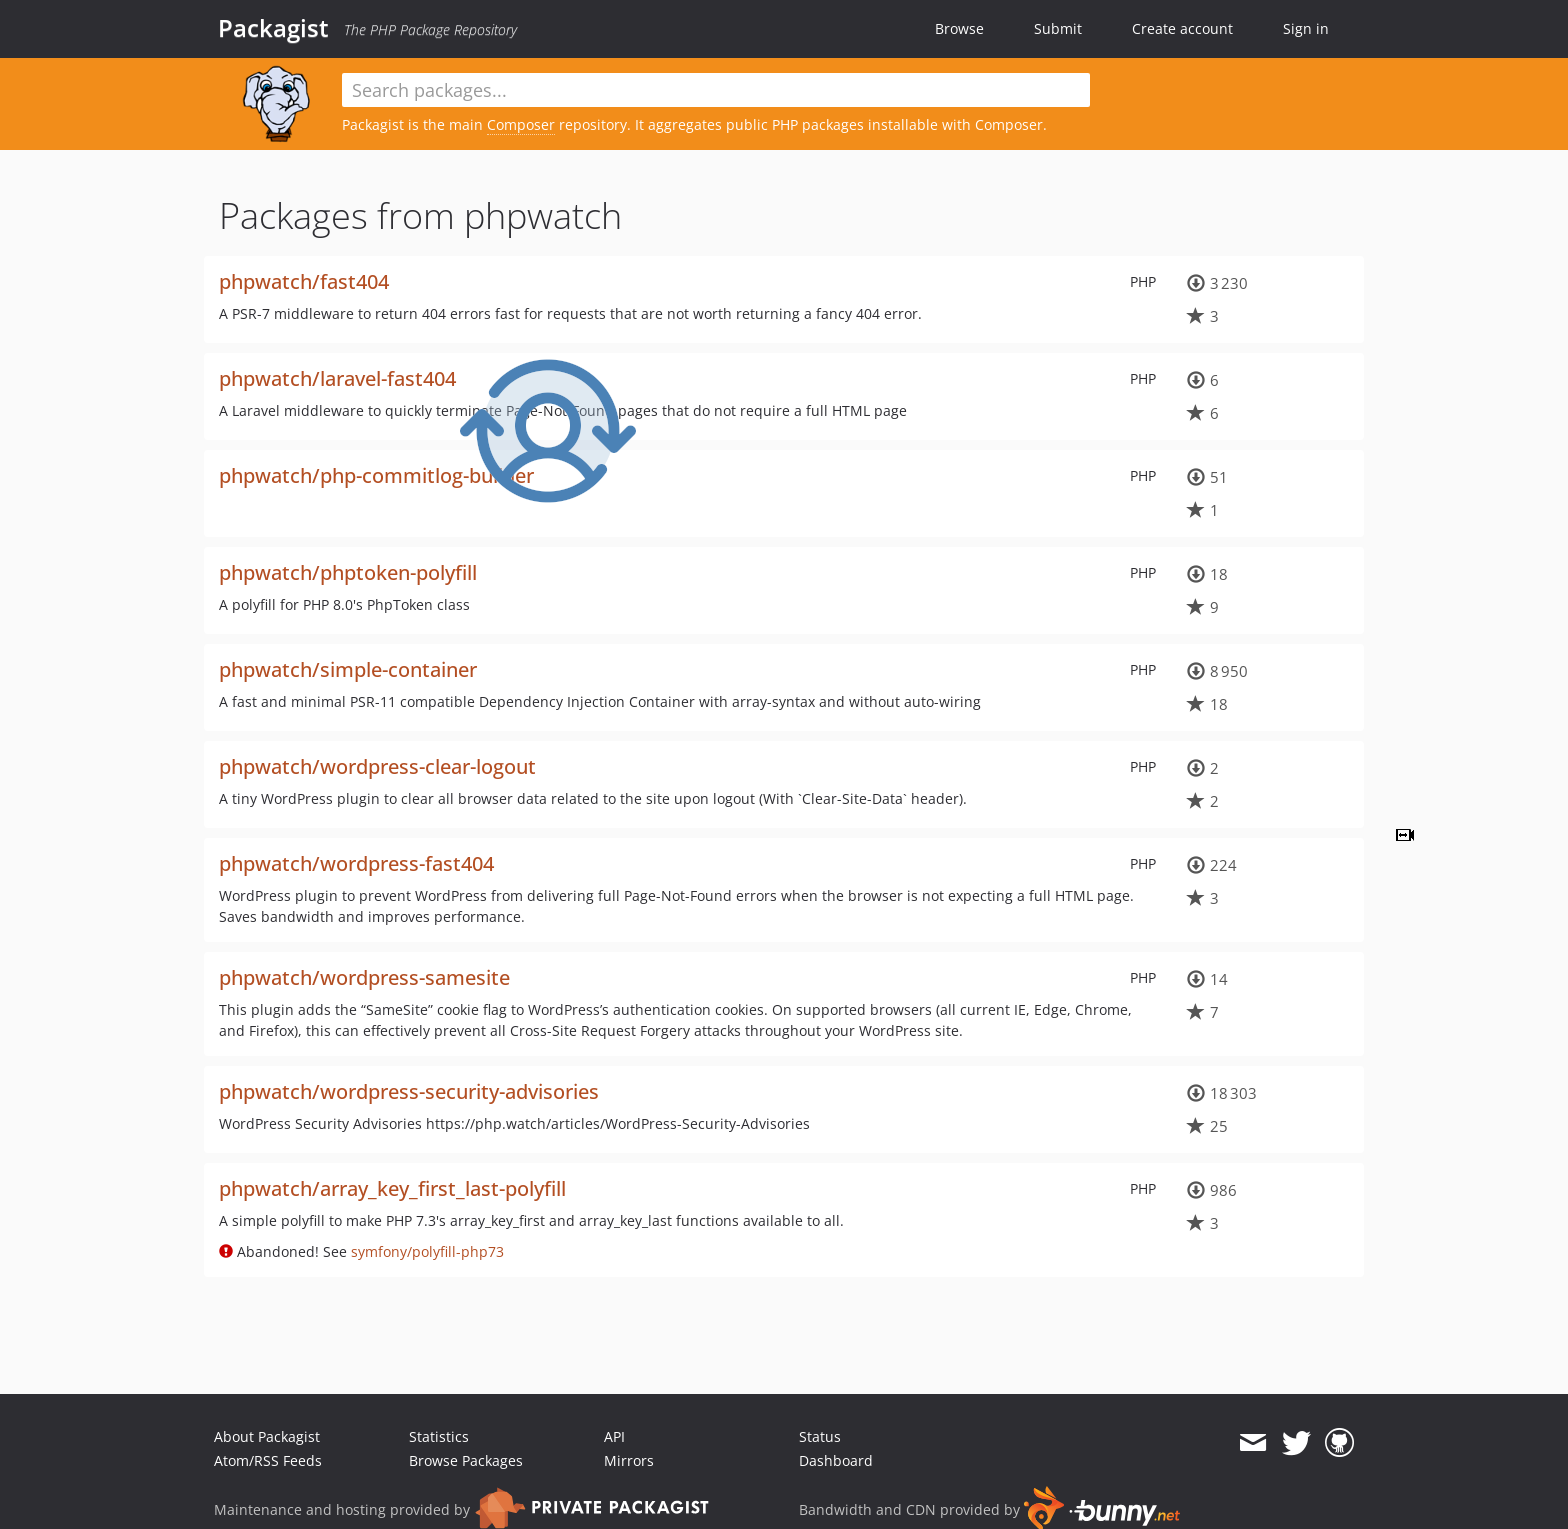  What do you see at coordinates (548, 431) in the screenshot?
I see `switch between user accounts` at bounding box center [548, 431].